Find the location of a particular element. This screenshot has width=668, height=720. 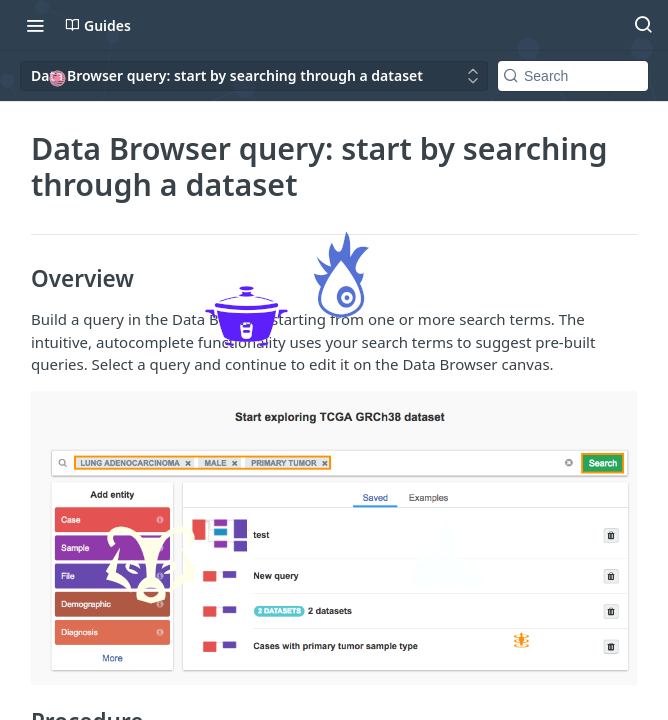

select a spirit or ethereal character class is located at coordinates (341, 274).